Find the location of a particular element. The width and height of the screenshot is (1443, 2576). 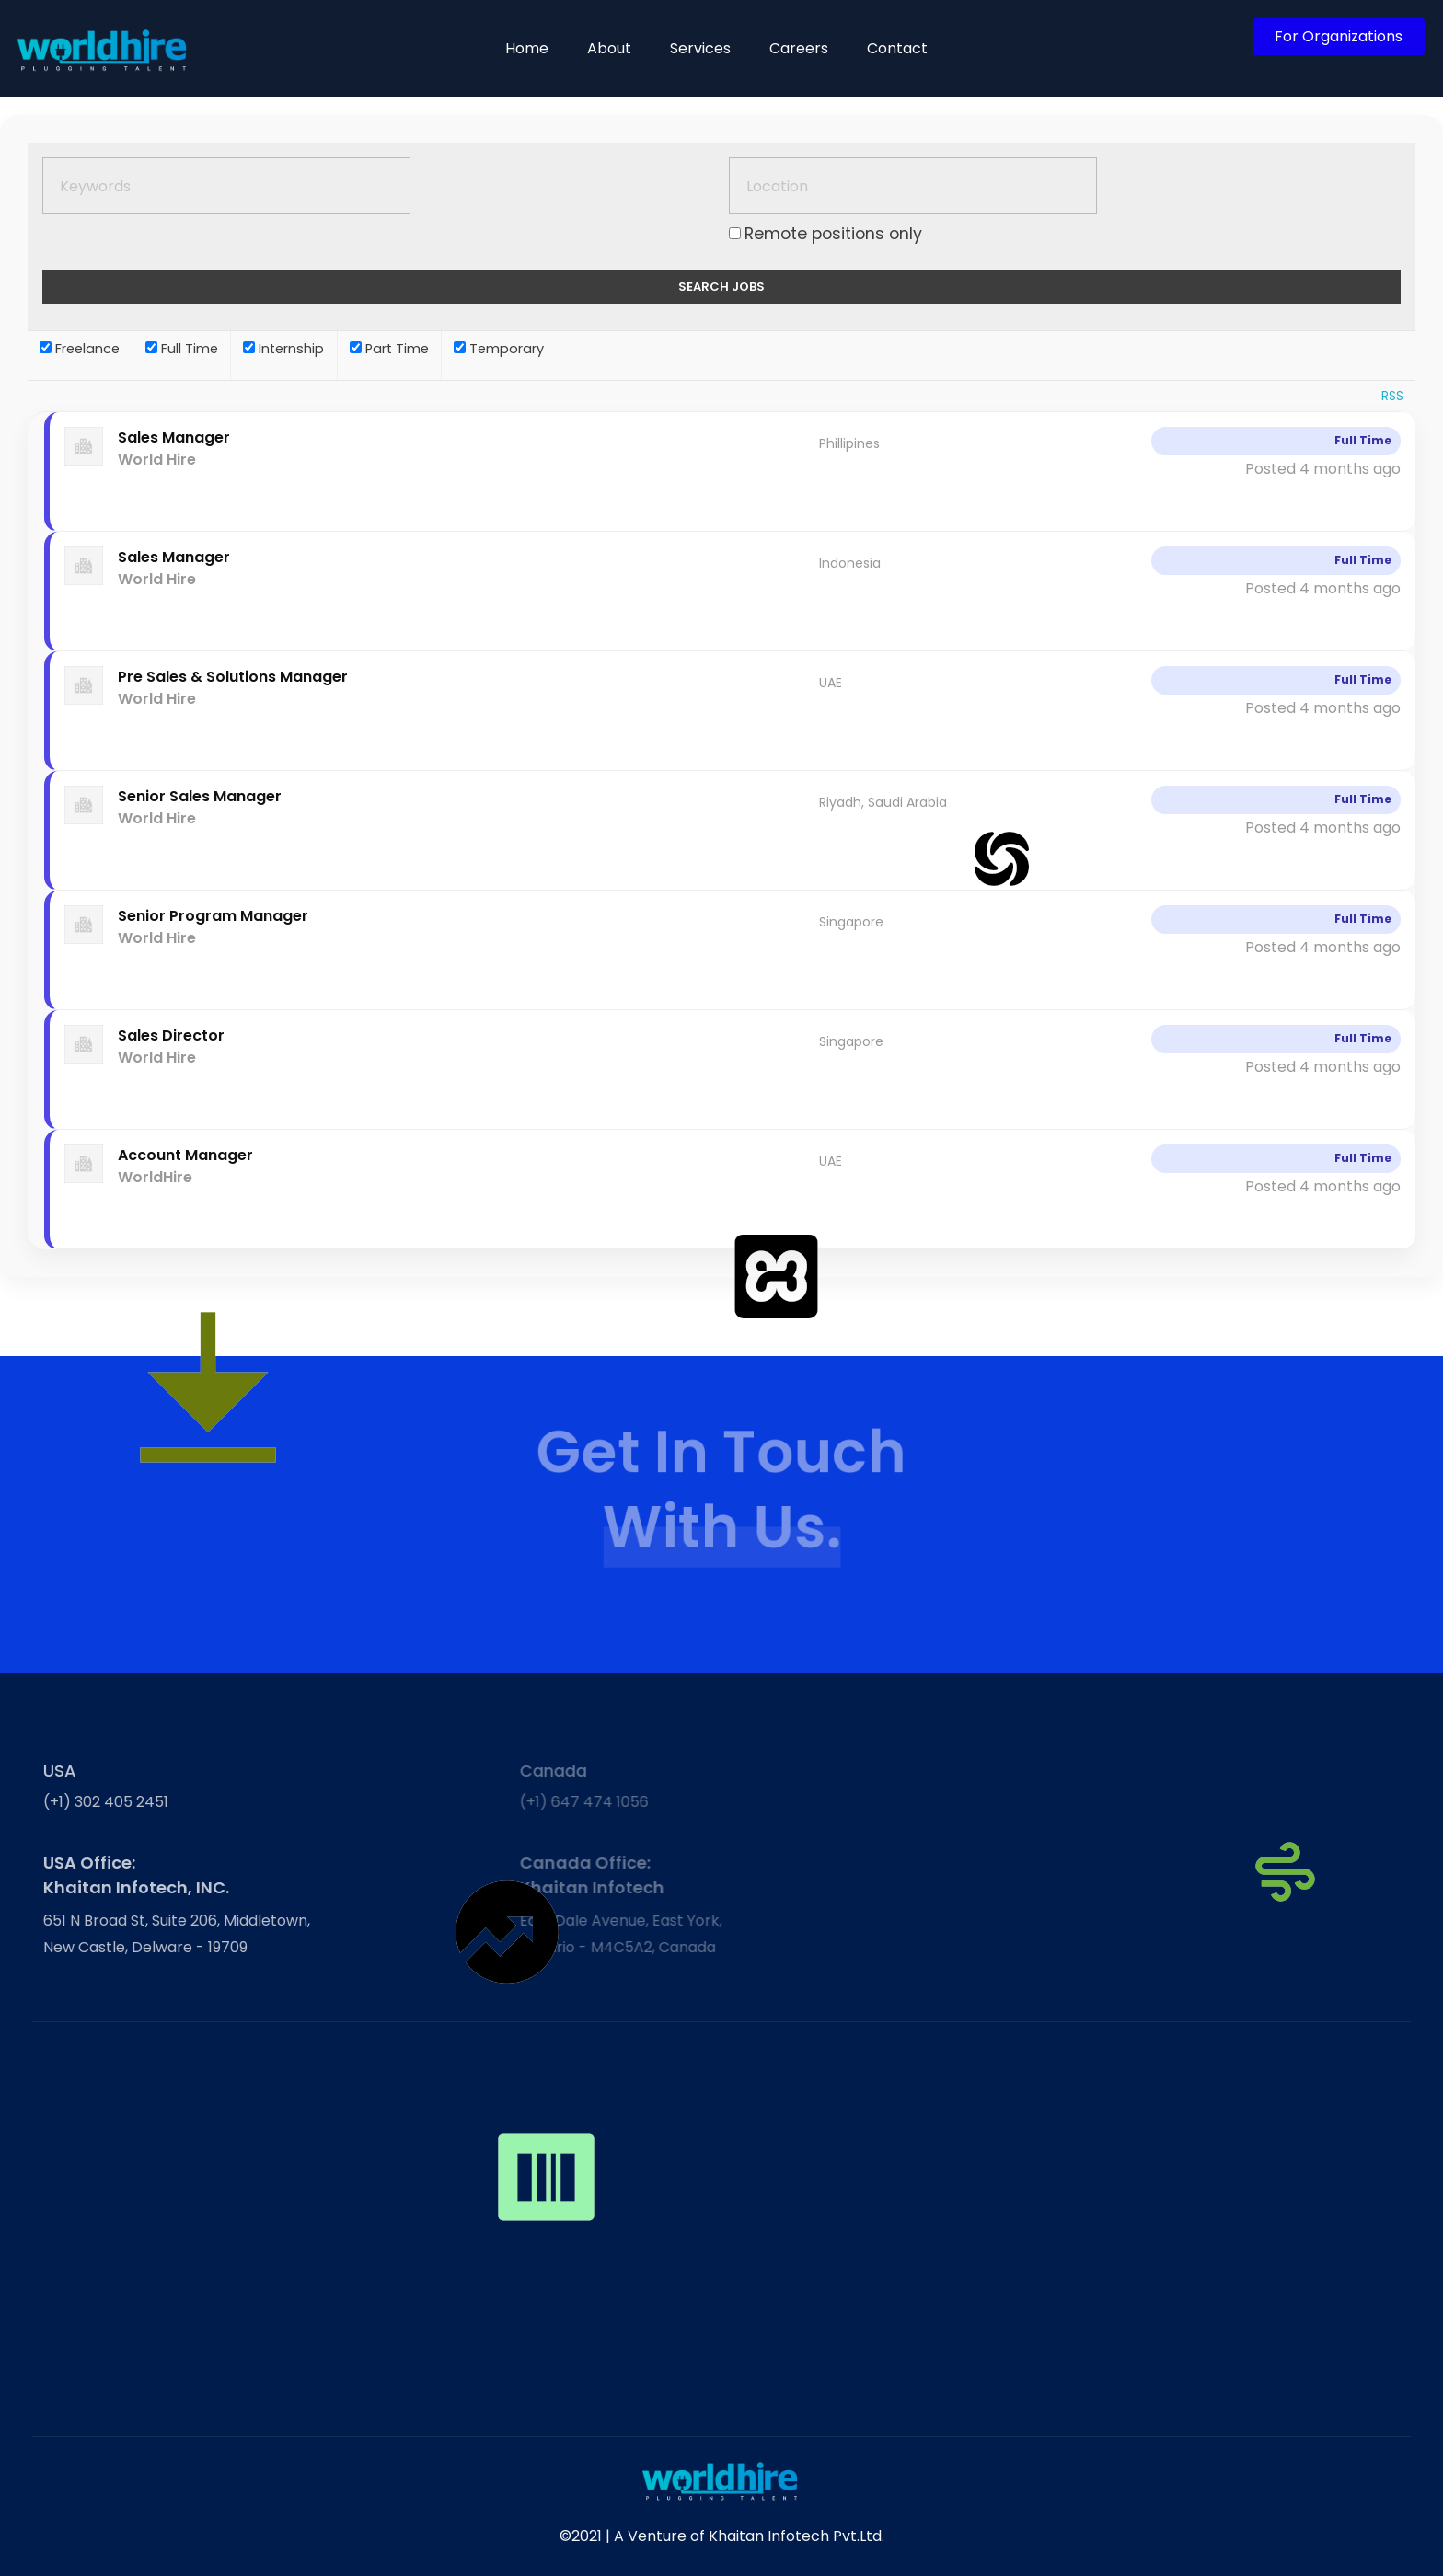

view fund performance or investment growth is located at coordinates (507, 1932).